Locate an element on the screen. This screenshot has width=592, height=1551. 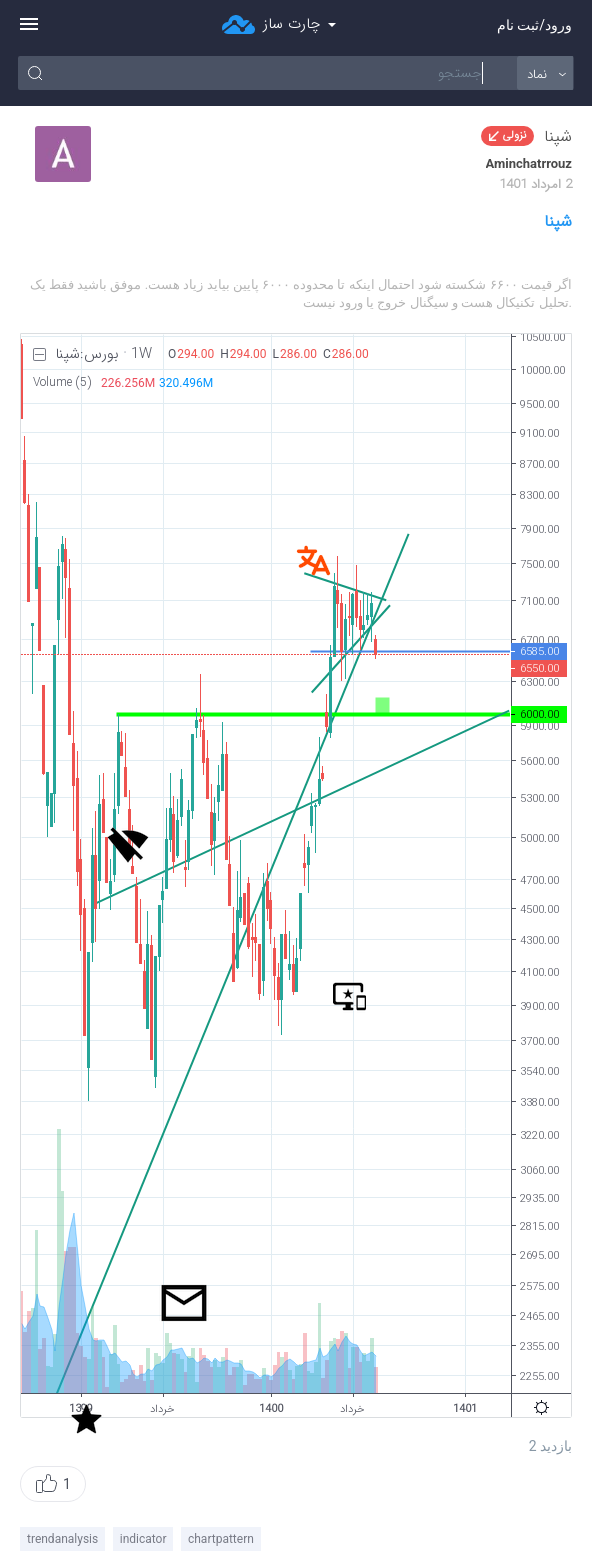
change language settings is located at coordinates (313, 560).